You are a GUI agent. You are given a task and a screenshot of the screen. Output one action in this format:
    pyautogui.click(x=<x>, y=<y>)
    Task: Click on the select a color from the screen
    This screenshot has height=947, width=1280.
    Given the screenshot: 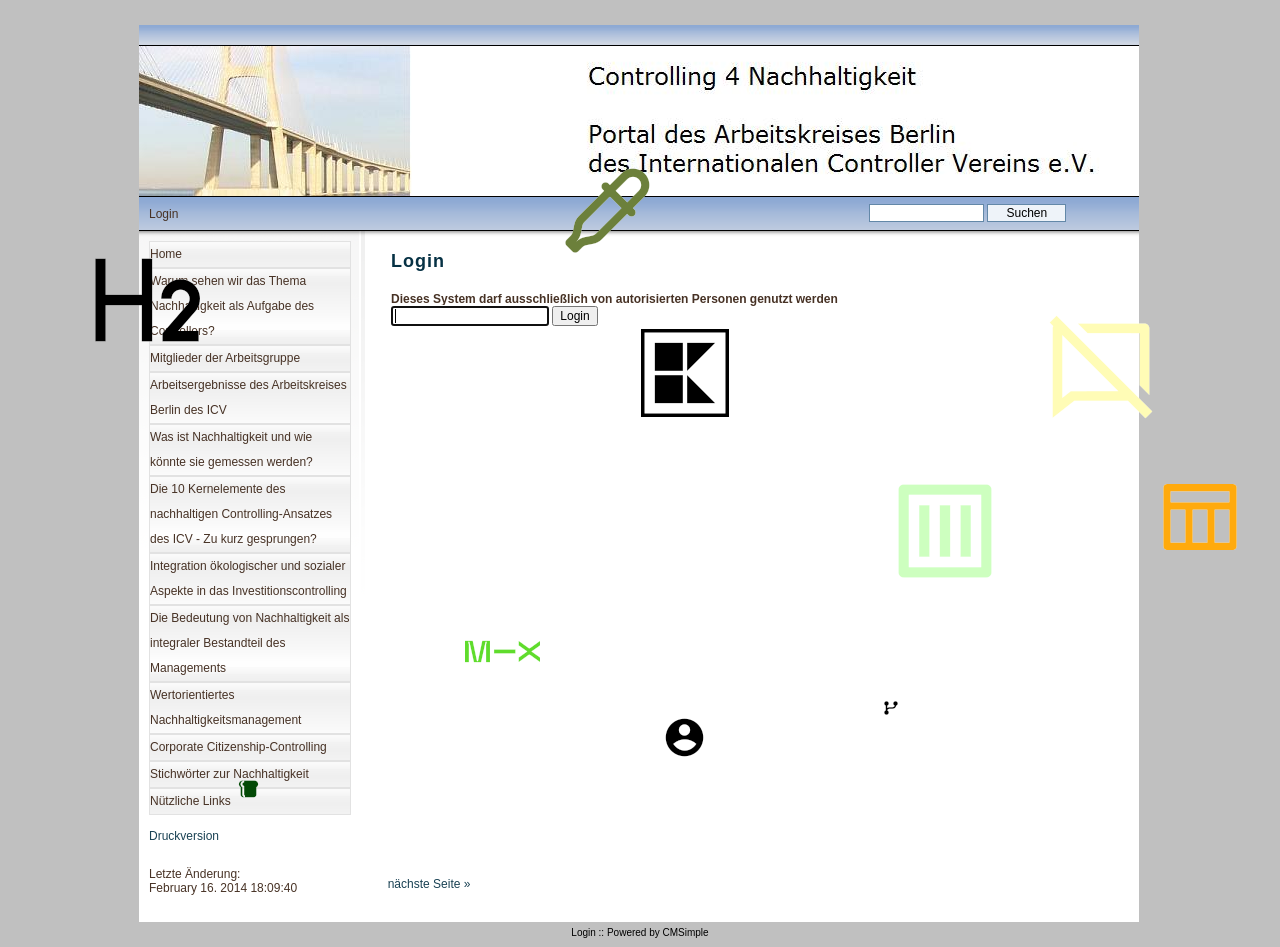 What is the action you would take?
    pyautogui.click(x=607, y=211)
    